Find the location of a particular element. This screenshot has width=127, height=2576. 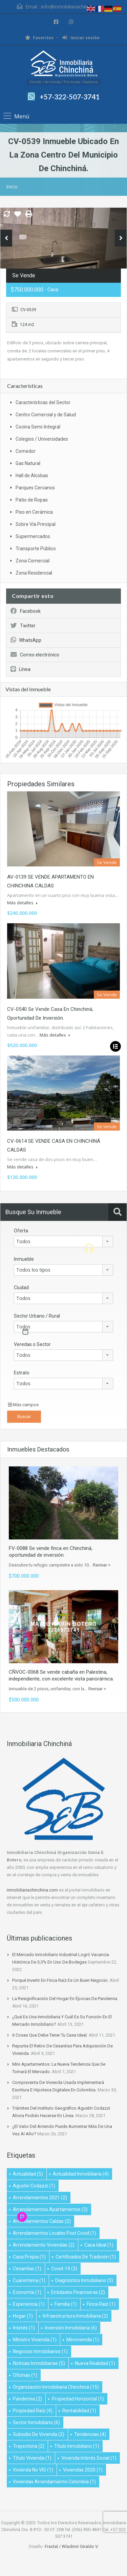

elementor website builder logo is located at coordinates (115, 1046).